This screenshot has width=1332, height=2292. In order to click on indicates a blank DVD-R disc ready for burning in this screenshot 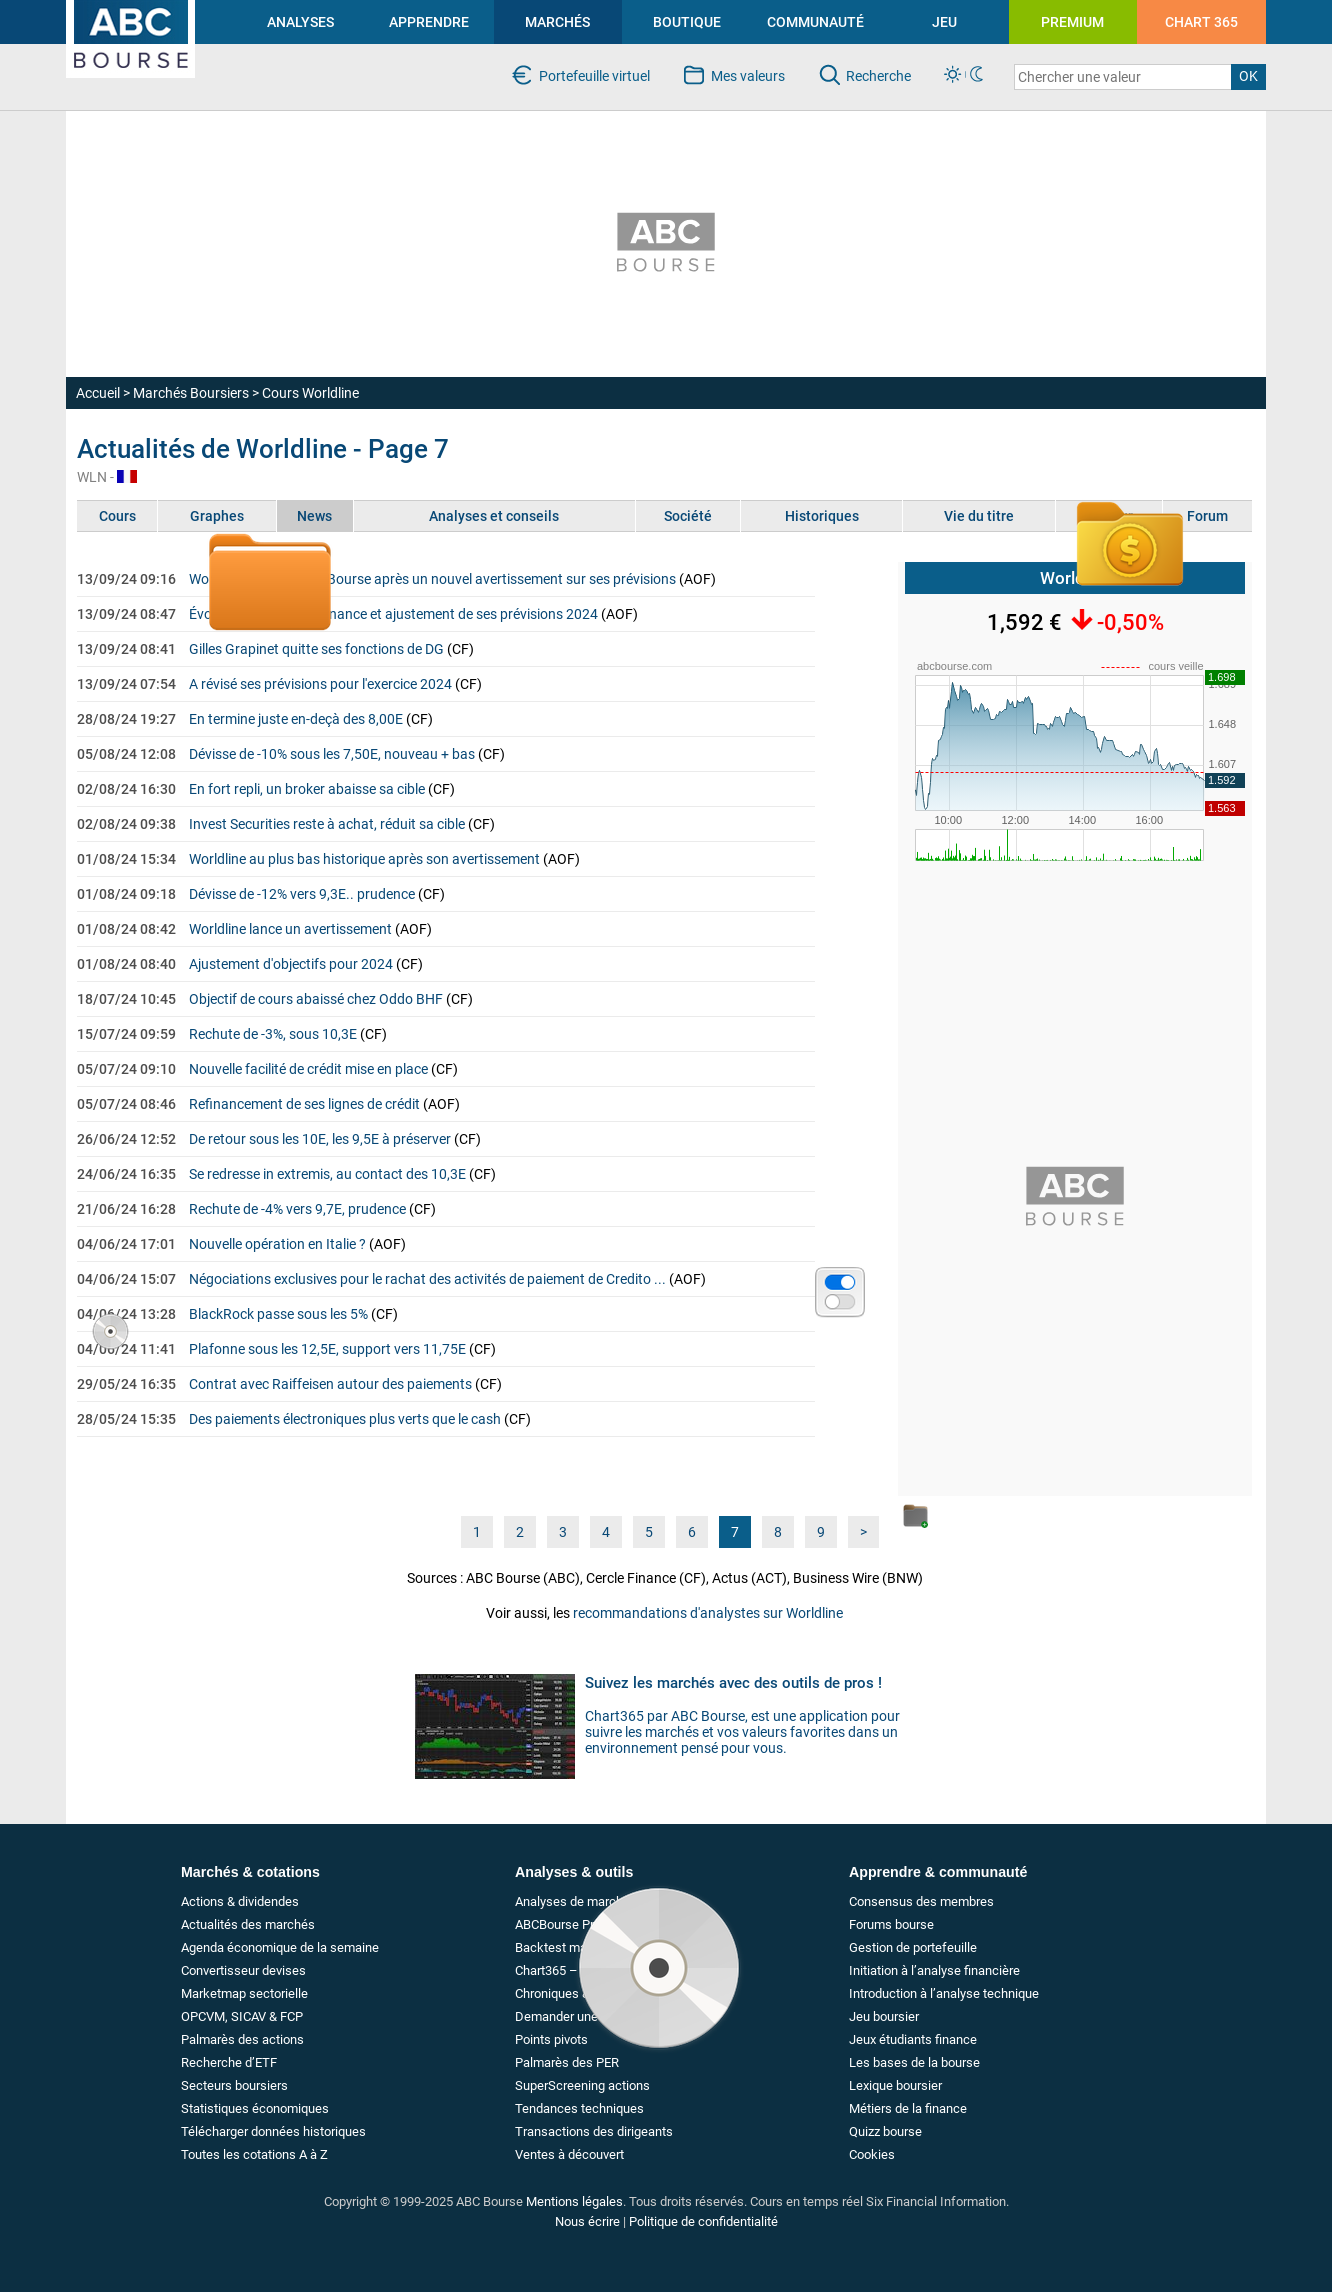, I will do `click(110, 1331)`.